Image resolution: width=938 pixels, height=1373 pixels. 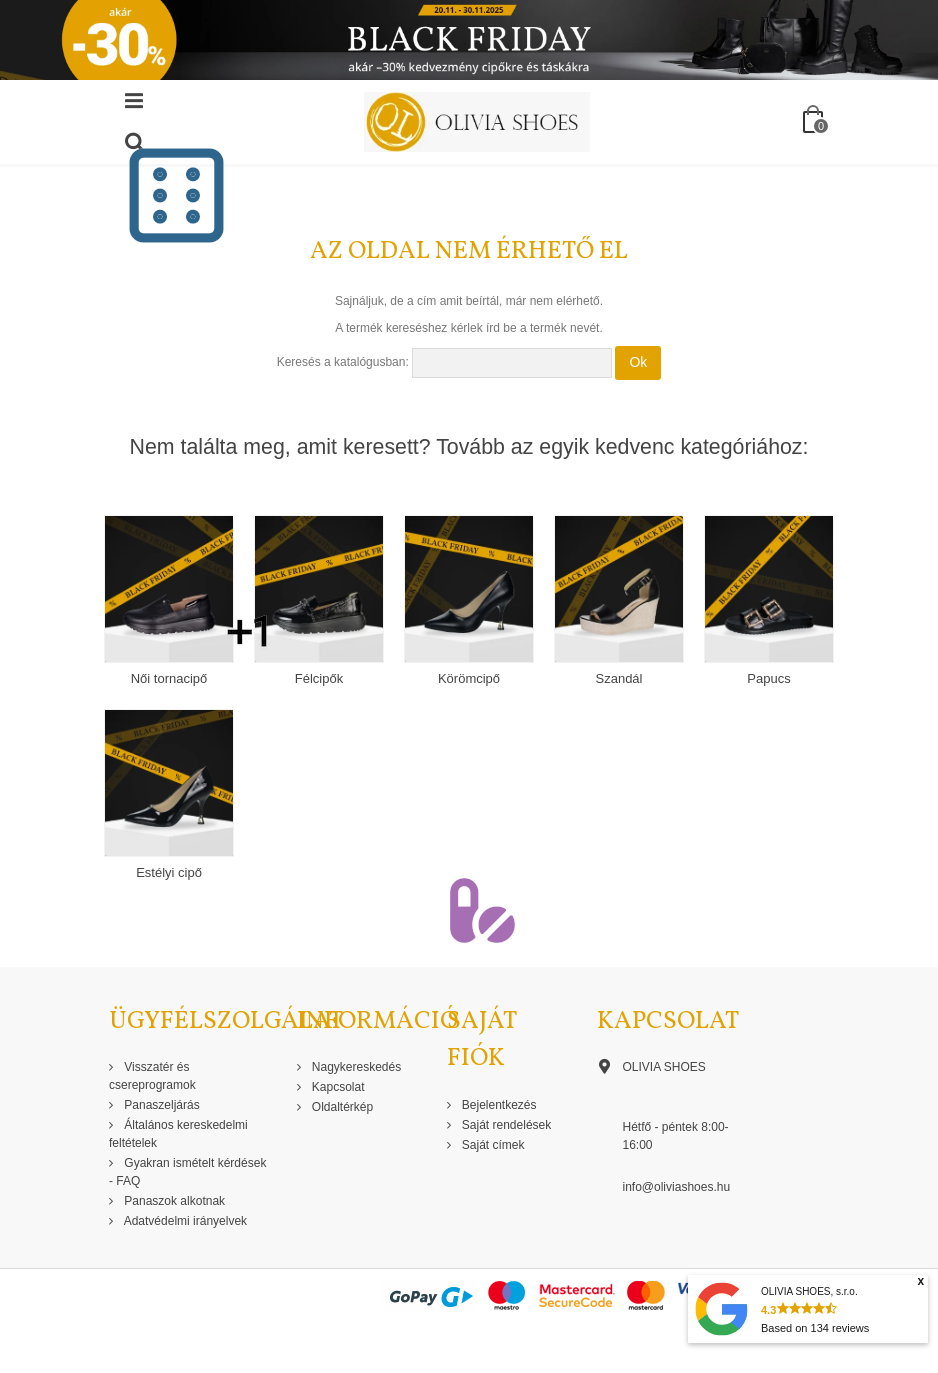 I want to click on random selection or shuffle function, so click(x=176, y=195).